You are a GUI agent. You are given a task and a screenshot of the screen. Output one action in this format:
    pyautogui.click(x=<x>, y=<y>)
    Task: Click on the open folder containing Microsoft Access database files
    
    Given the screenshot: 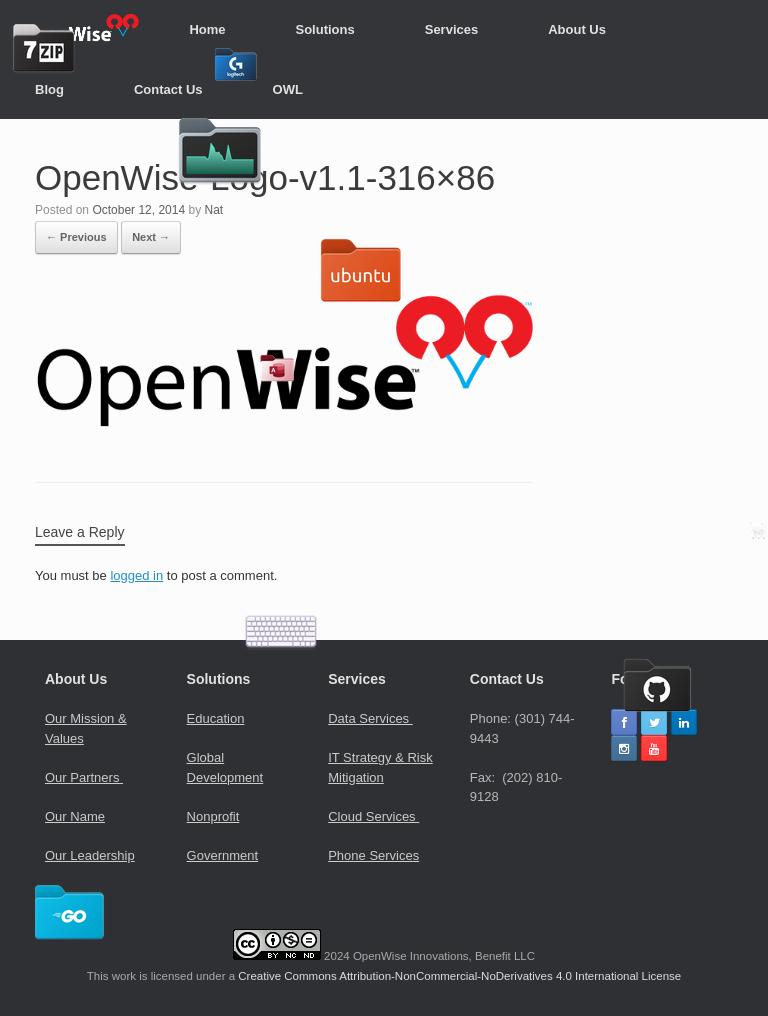 What is the action you would take?
    pyautogui.click(x=277, y=369)
    